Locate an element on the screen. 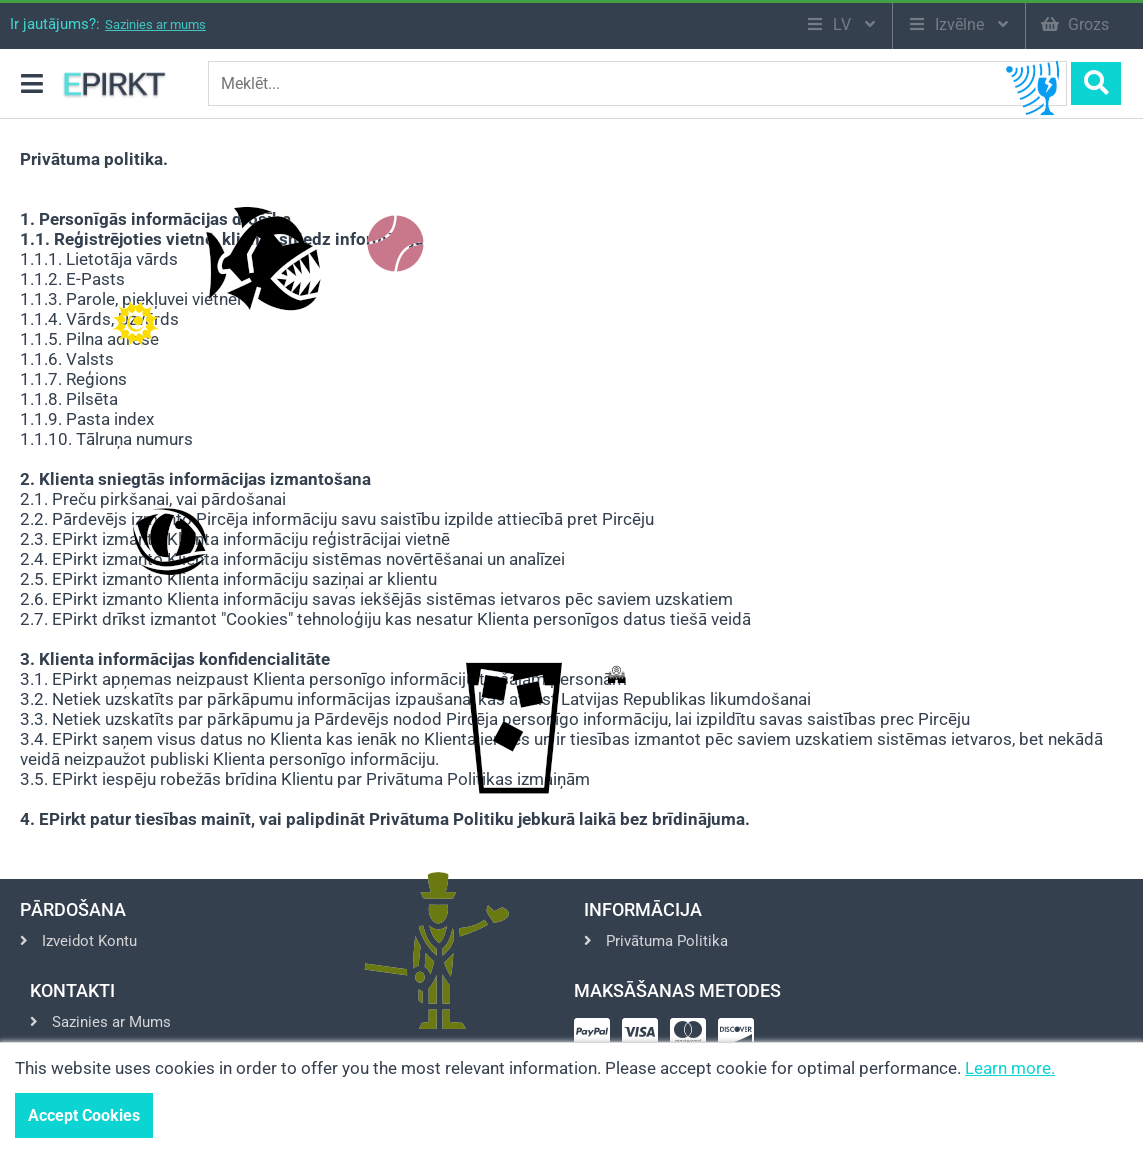  view or customize eye appearance settings is located at coordinates (135, 323).